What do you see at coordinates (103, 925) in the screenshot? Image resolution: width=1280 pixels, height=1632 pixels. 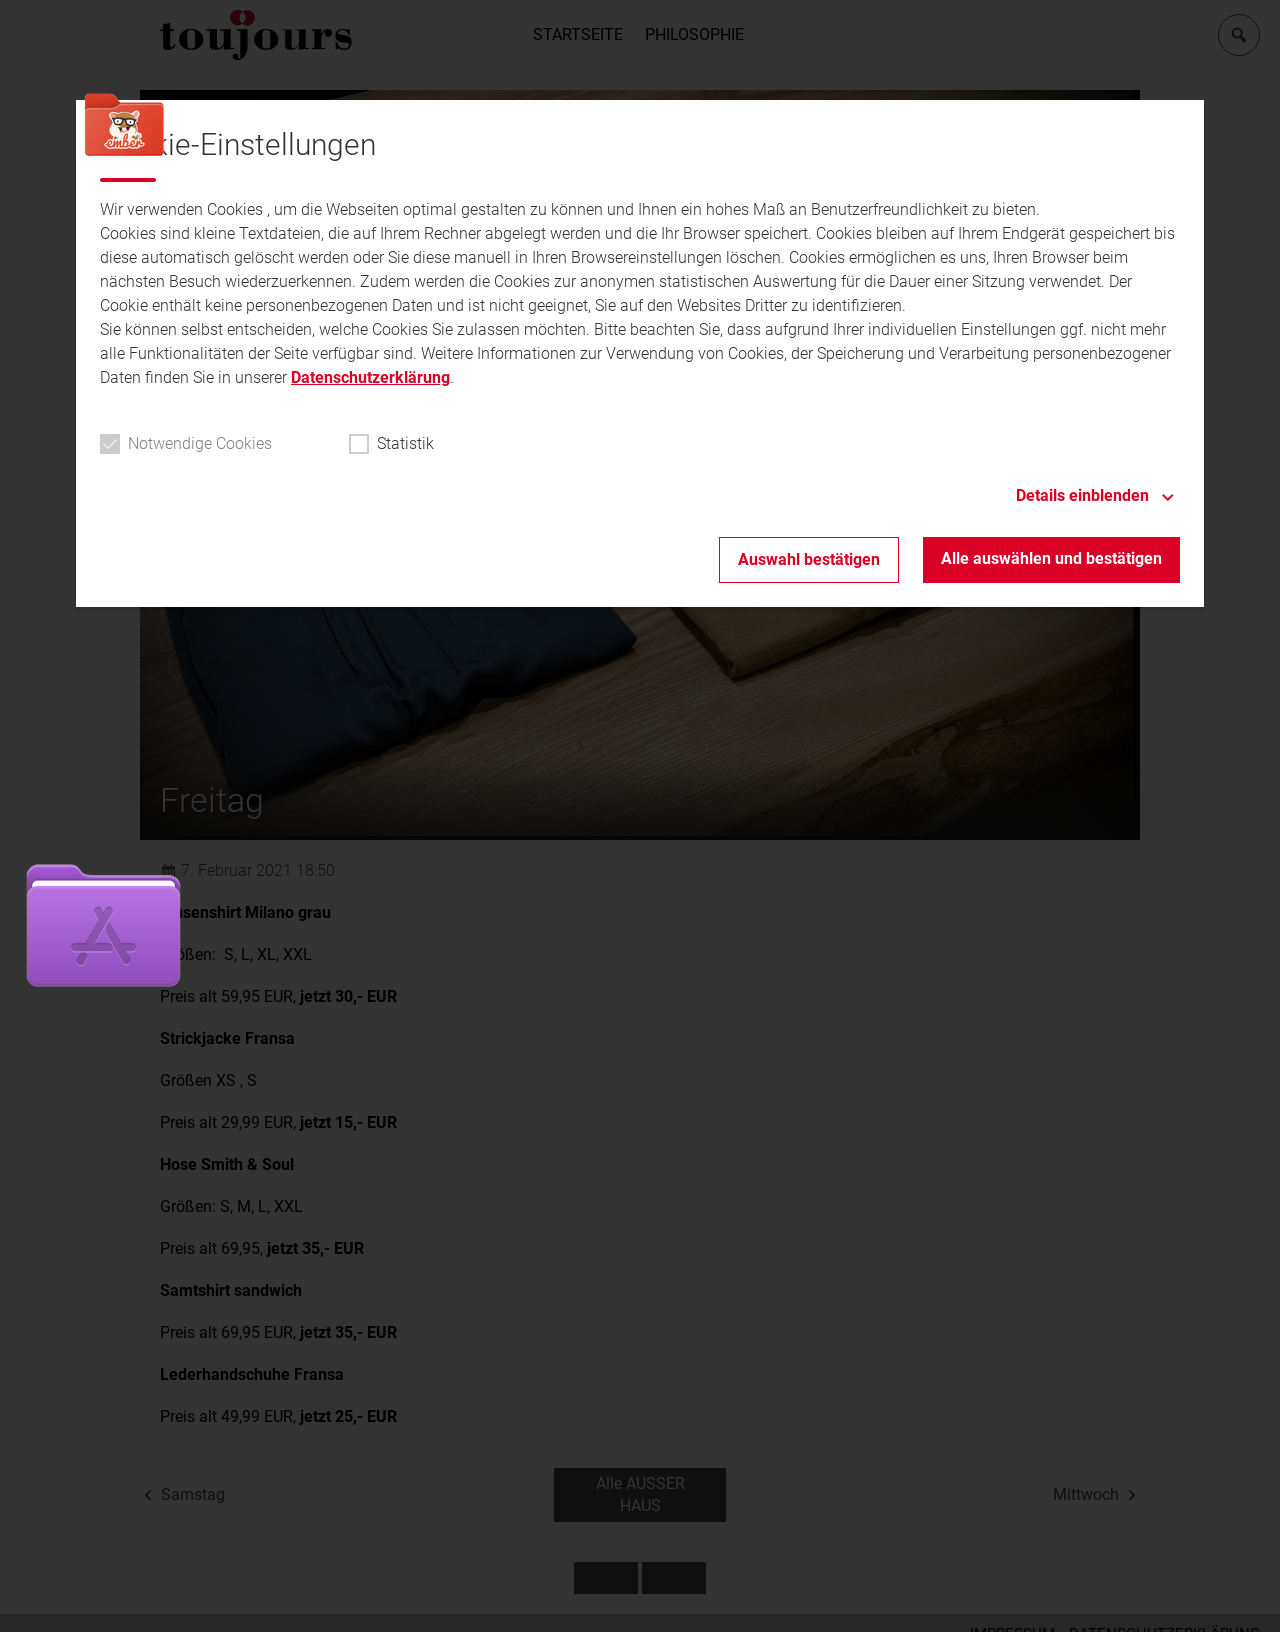 I see `open templates folder` at bounding box center [103, 925].